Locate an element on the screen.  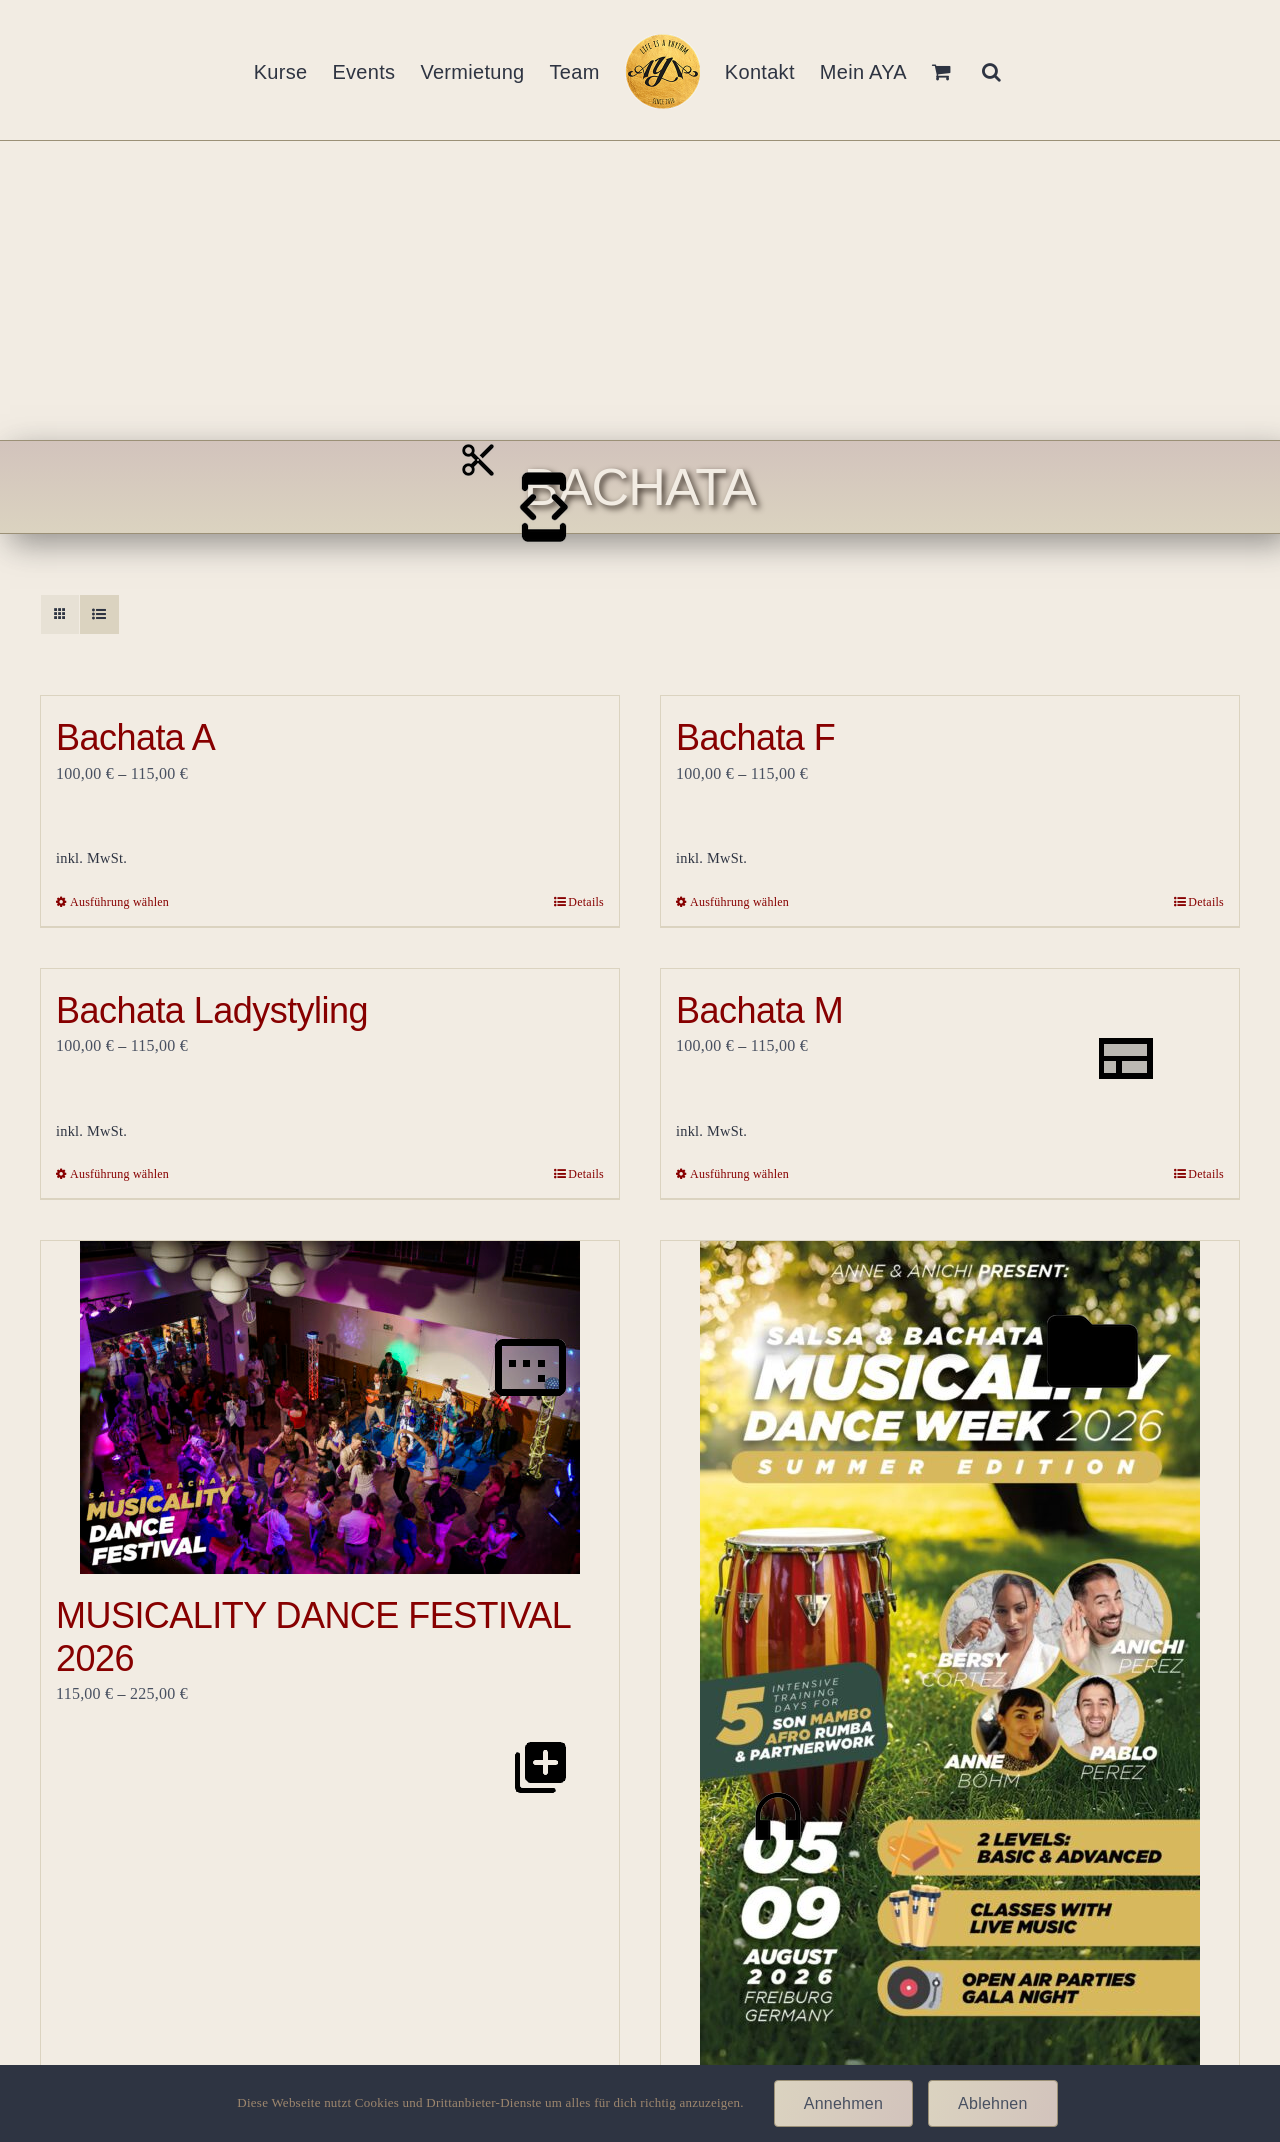
access developer mode settings is located at coordinates (544, 507).